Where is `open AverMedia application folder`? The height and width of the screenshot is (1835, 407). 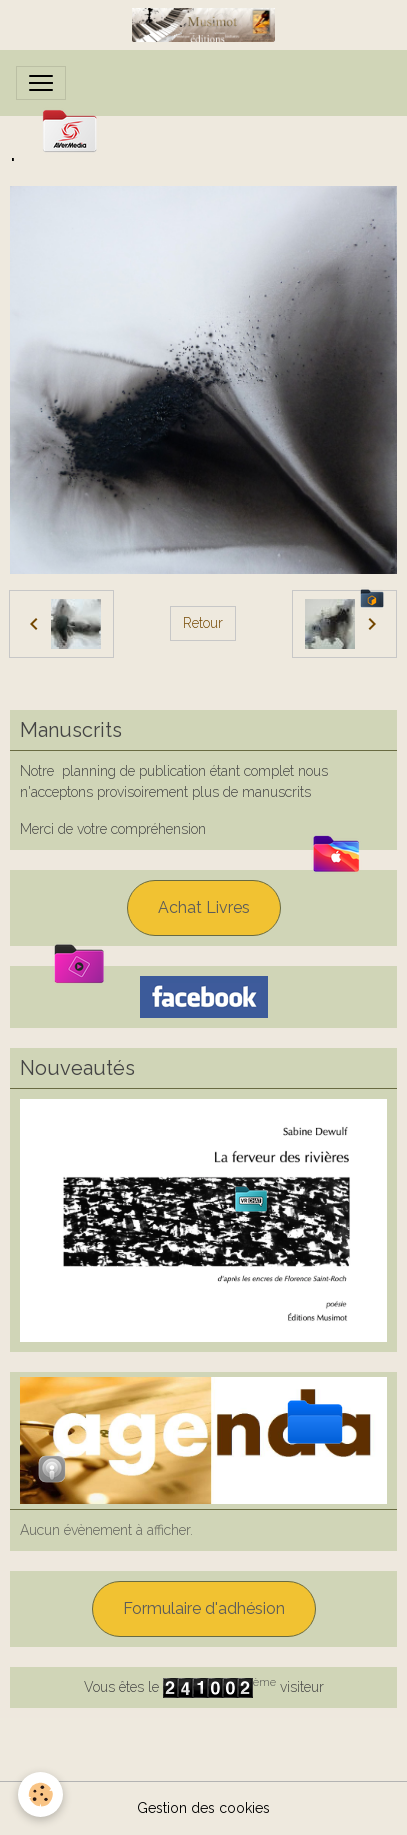 open AverMedia application folder is located at coordinates (69, 132).